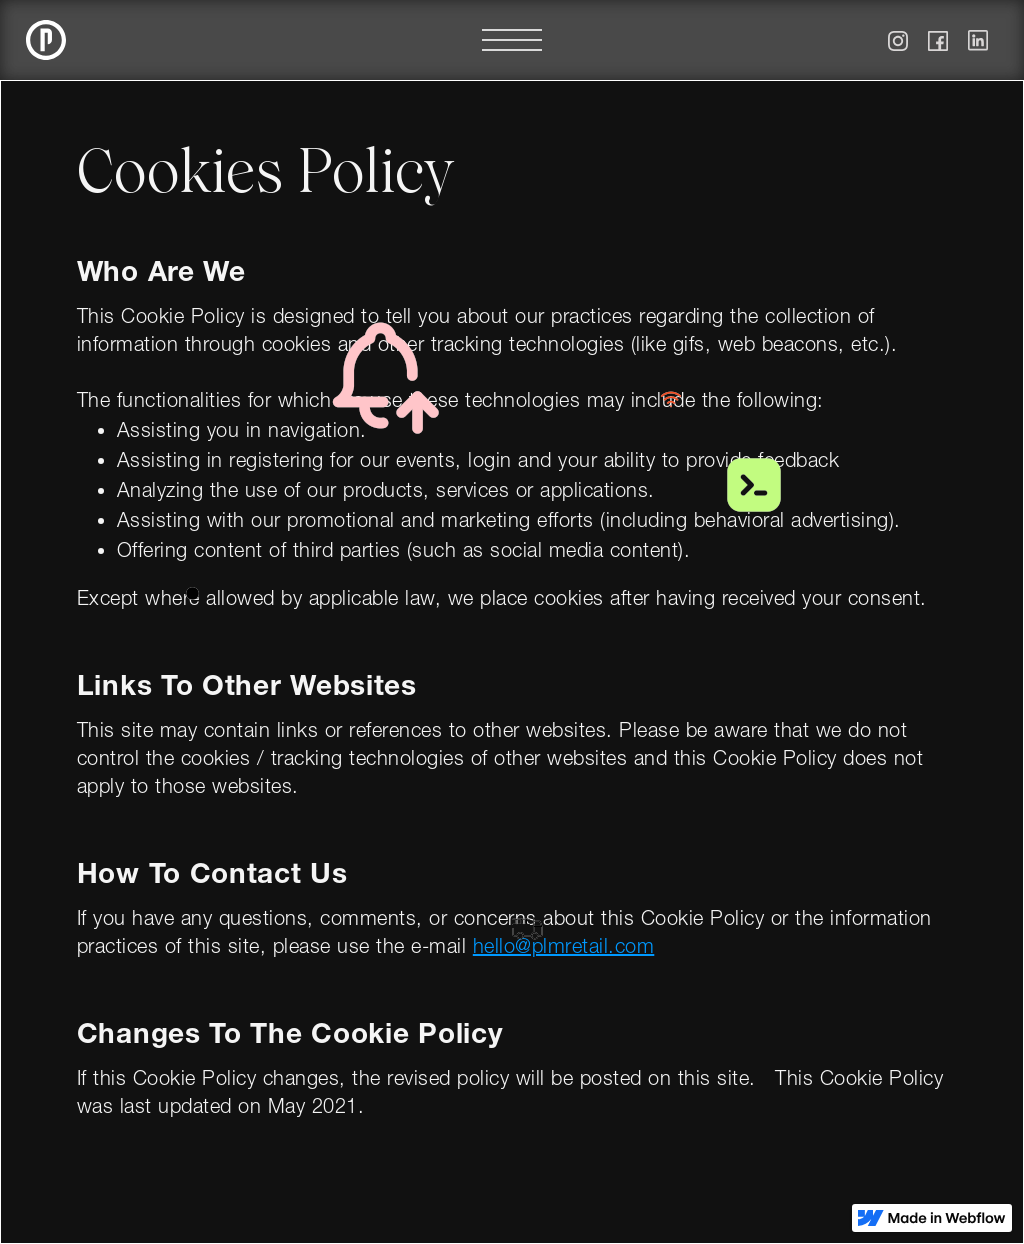  I want to click on indicates emergency services or fire department, so click(526, 927).